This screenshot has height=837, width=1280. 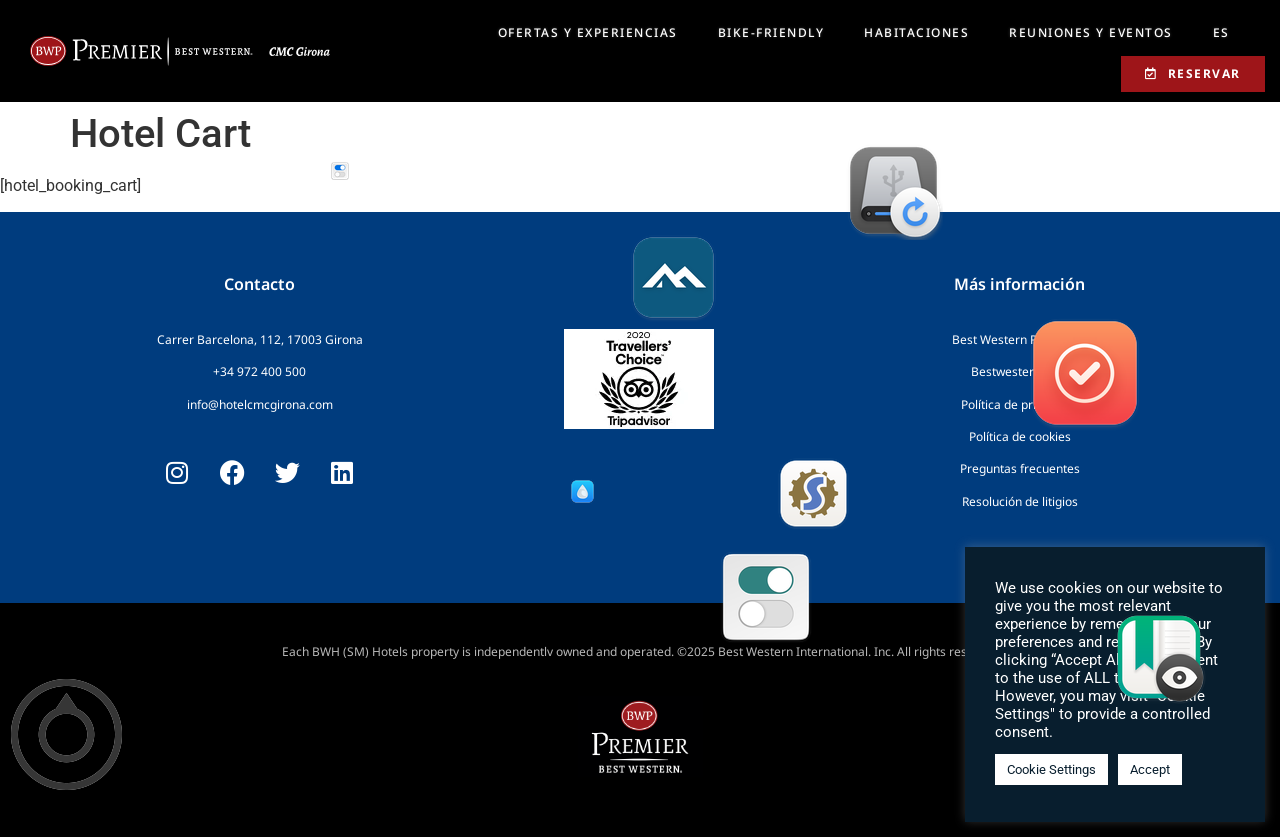 I want to click on open desktop preferences or settings, so click(x=340, y=171).